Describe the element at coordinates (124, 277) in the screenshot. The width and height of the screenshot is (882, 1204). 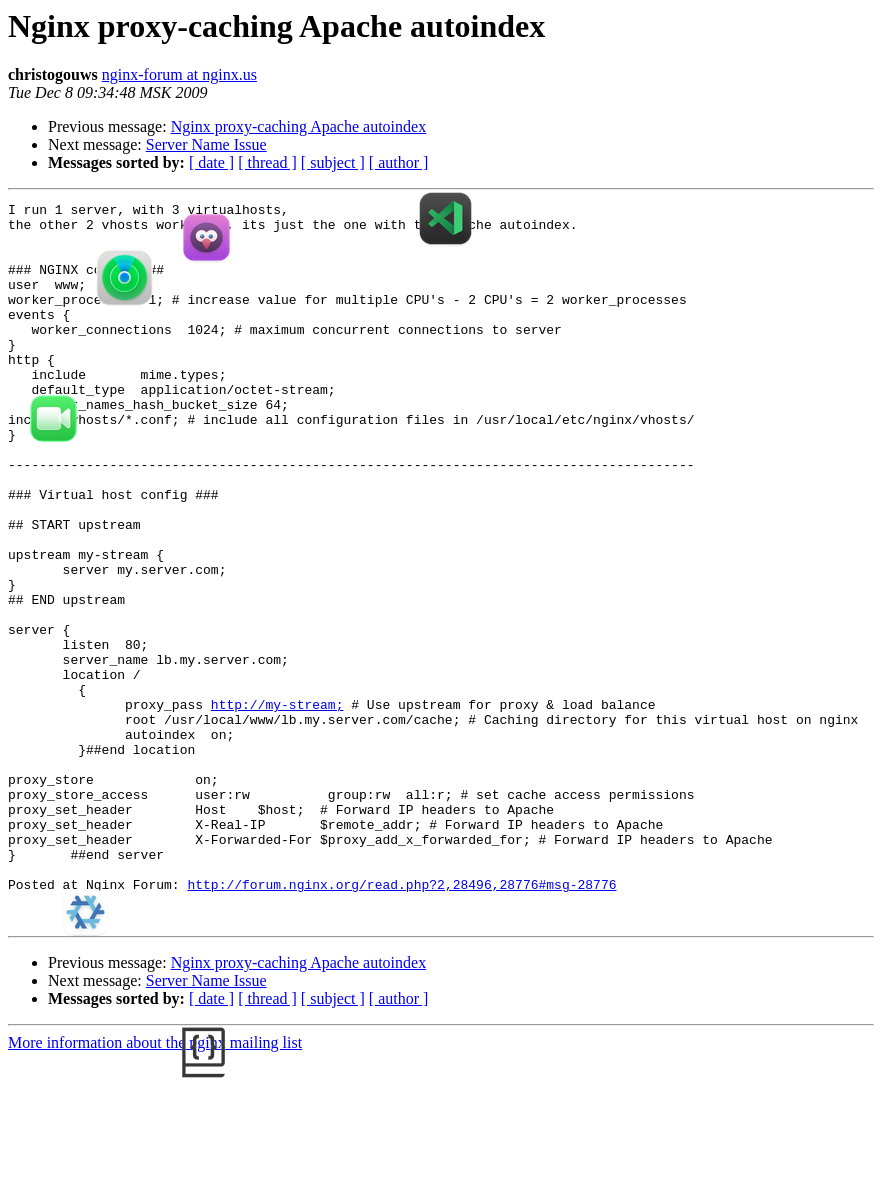
I see `open Find My app to locate devices or people` at that location.